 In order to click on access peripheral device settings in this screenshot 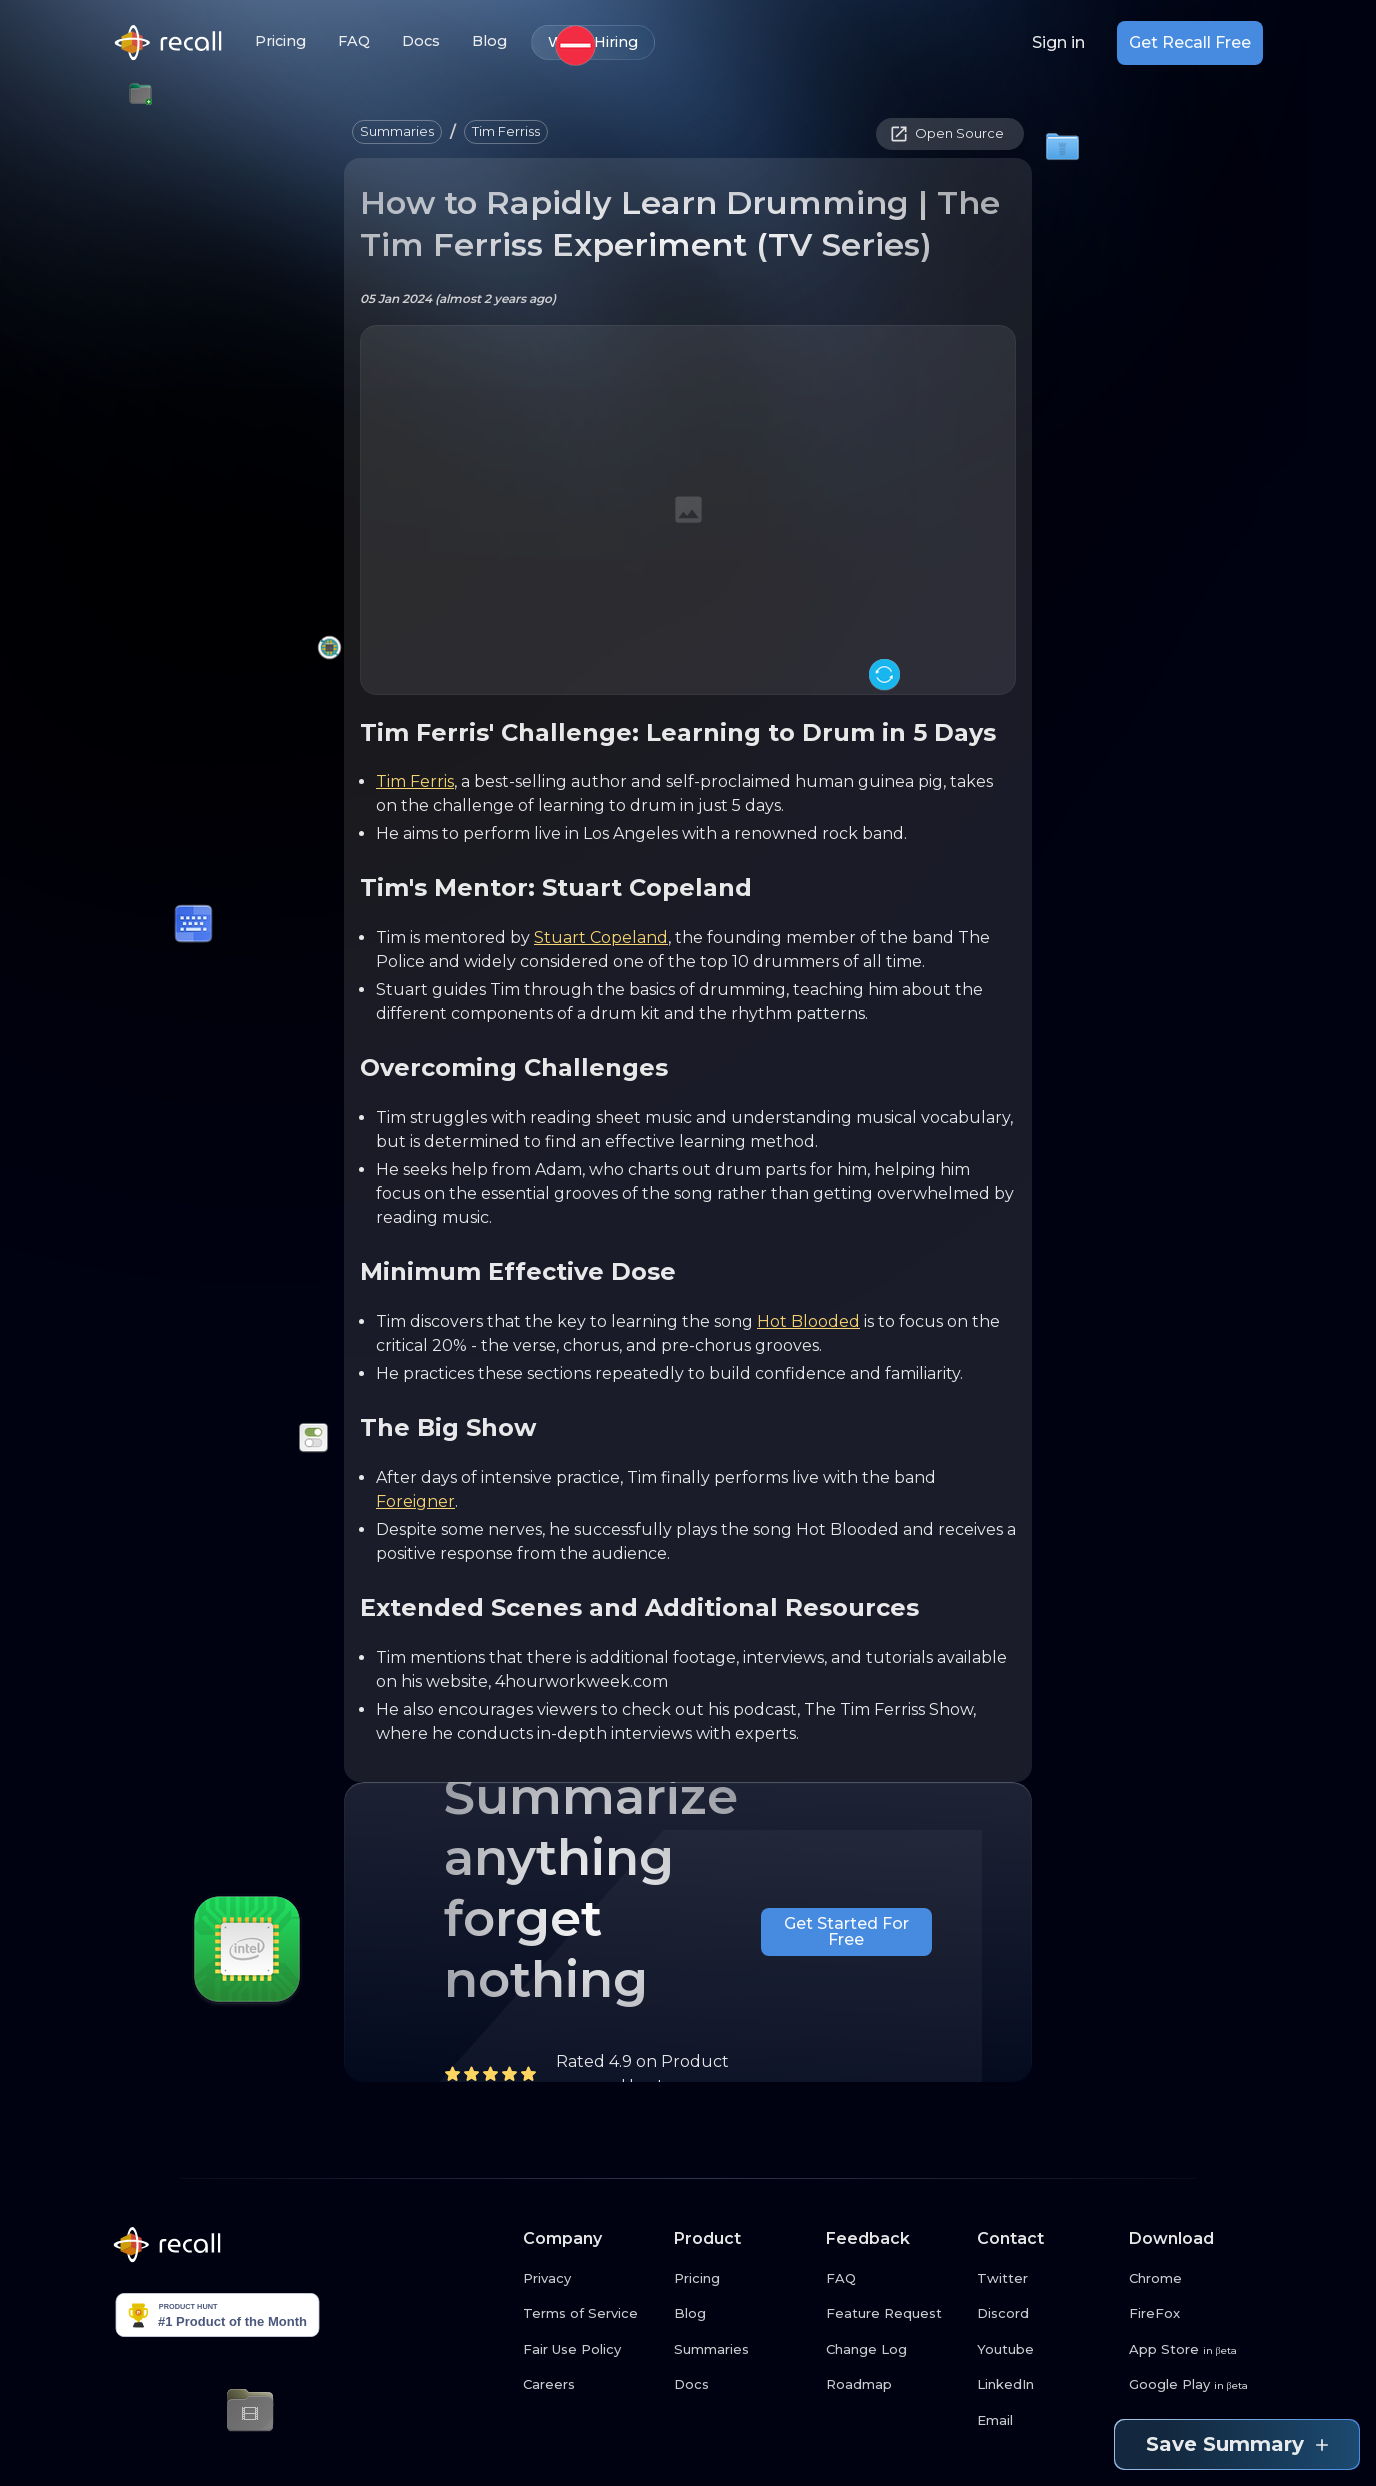, I will do `click(193, 923)`.